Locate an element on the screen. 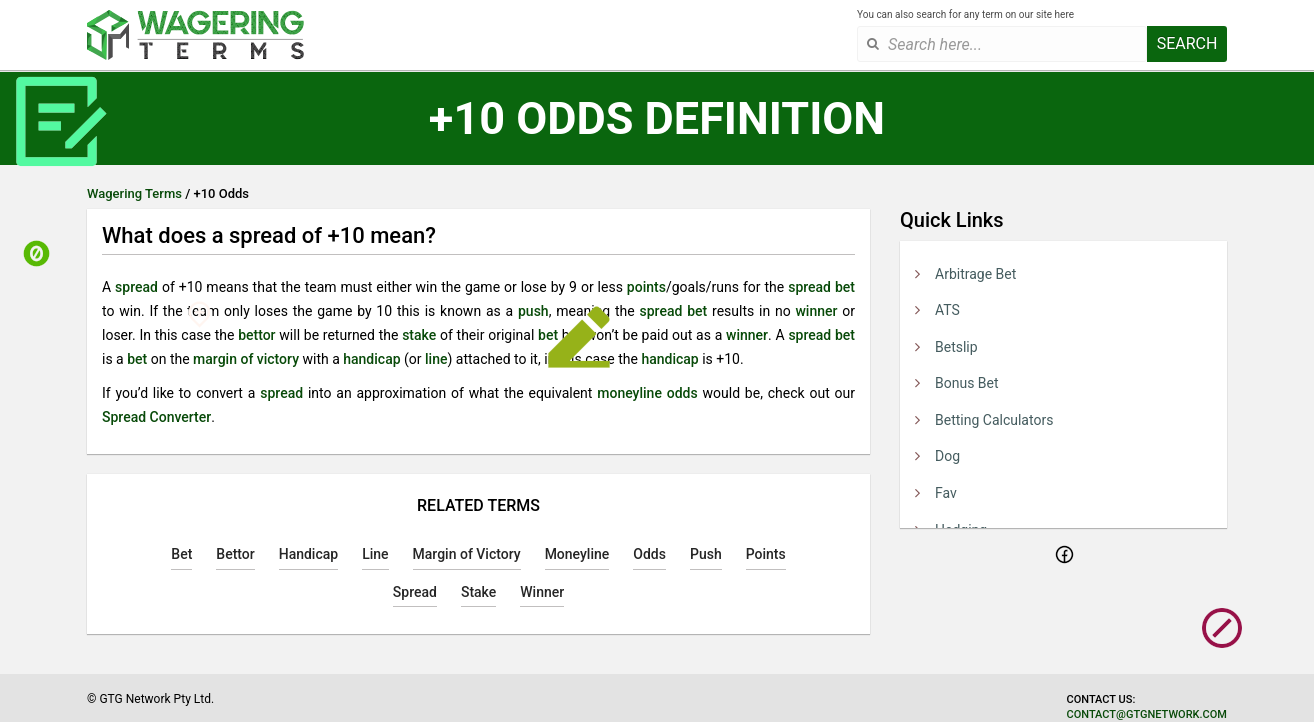 Image resolution: width=1314 pixels, height=722 pixels. indicates content is in the public domain (CC0 license) is located at coordinates (36, 253).